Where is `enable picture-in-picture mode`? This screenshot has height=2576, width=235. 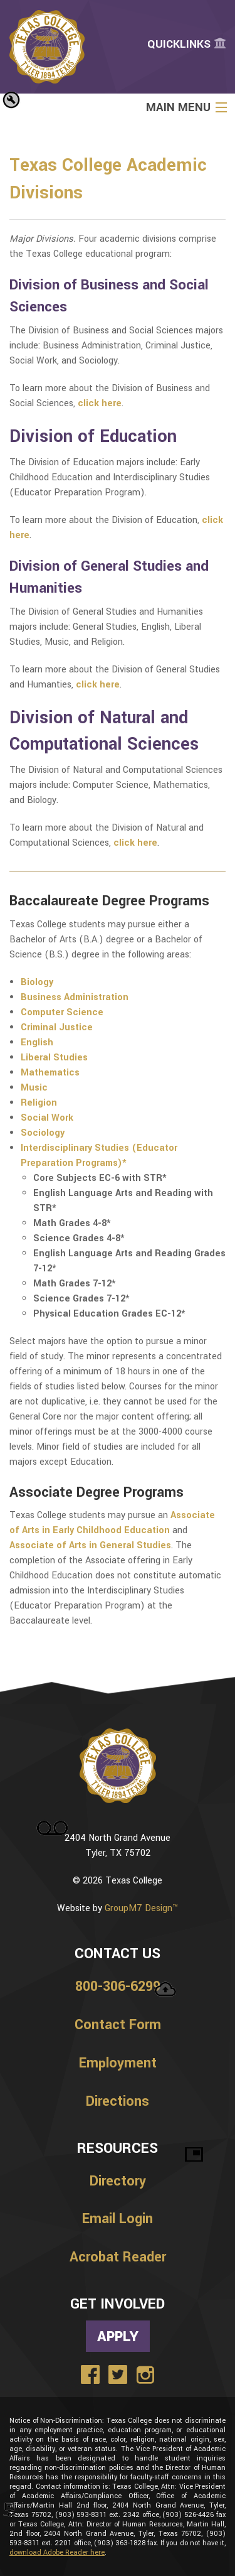
enable picture-in-picture mode is located at coordinates (194, 2154).